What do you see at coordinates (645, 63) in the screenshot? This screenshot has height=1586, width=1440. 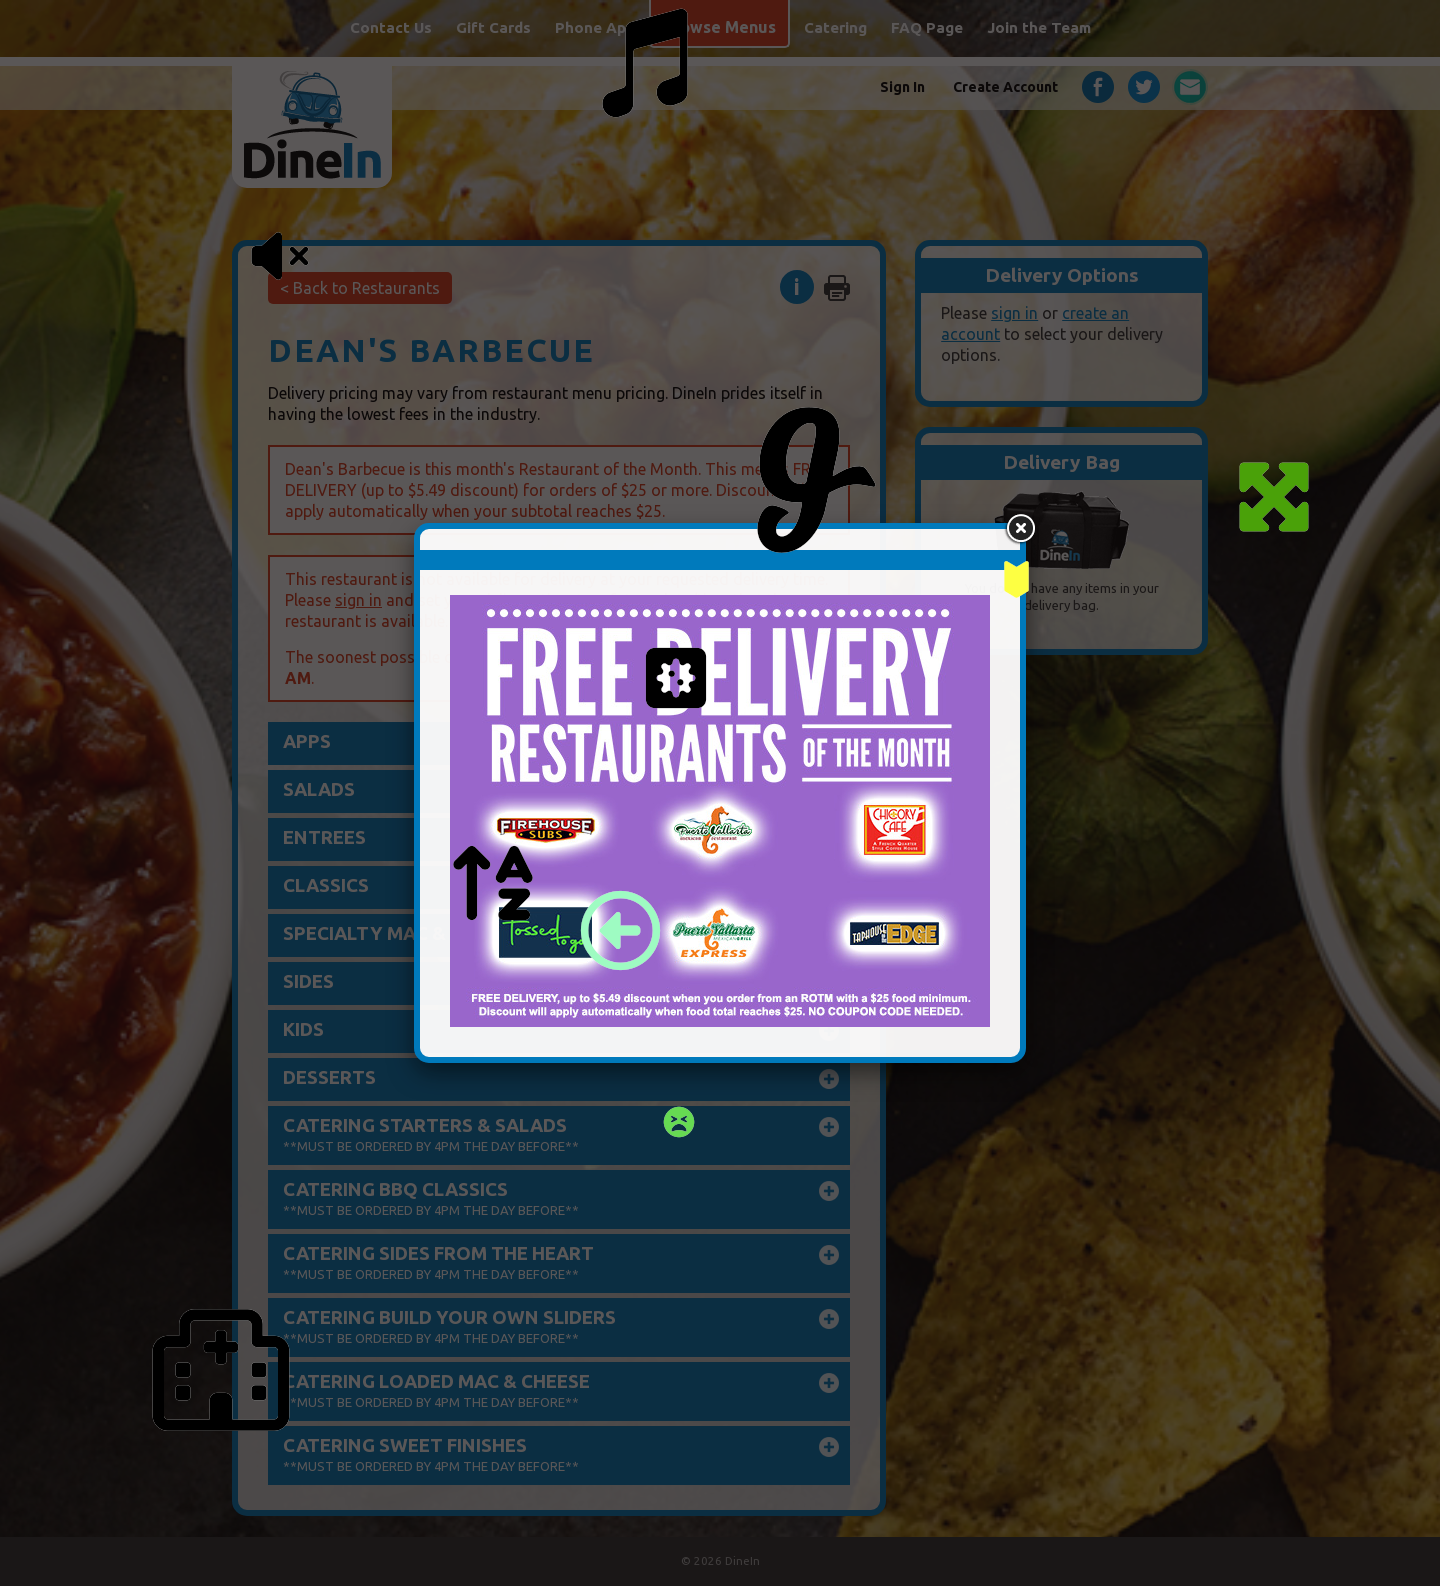 I see `open music player or library` at bounding box center [645, 63].